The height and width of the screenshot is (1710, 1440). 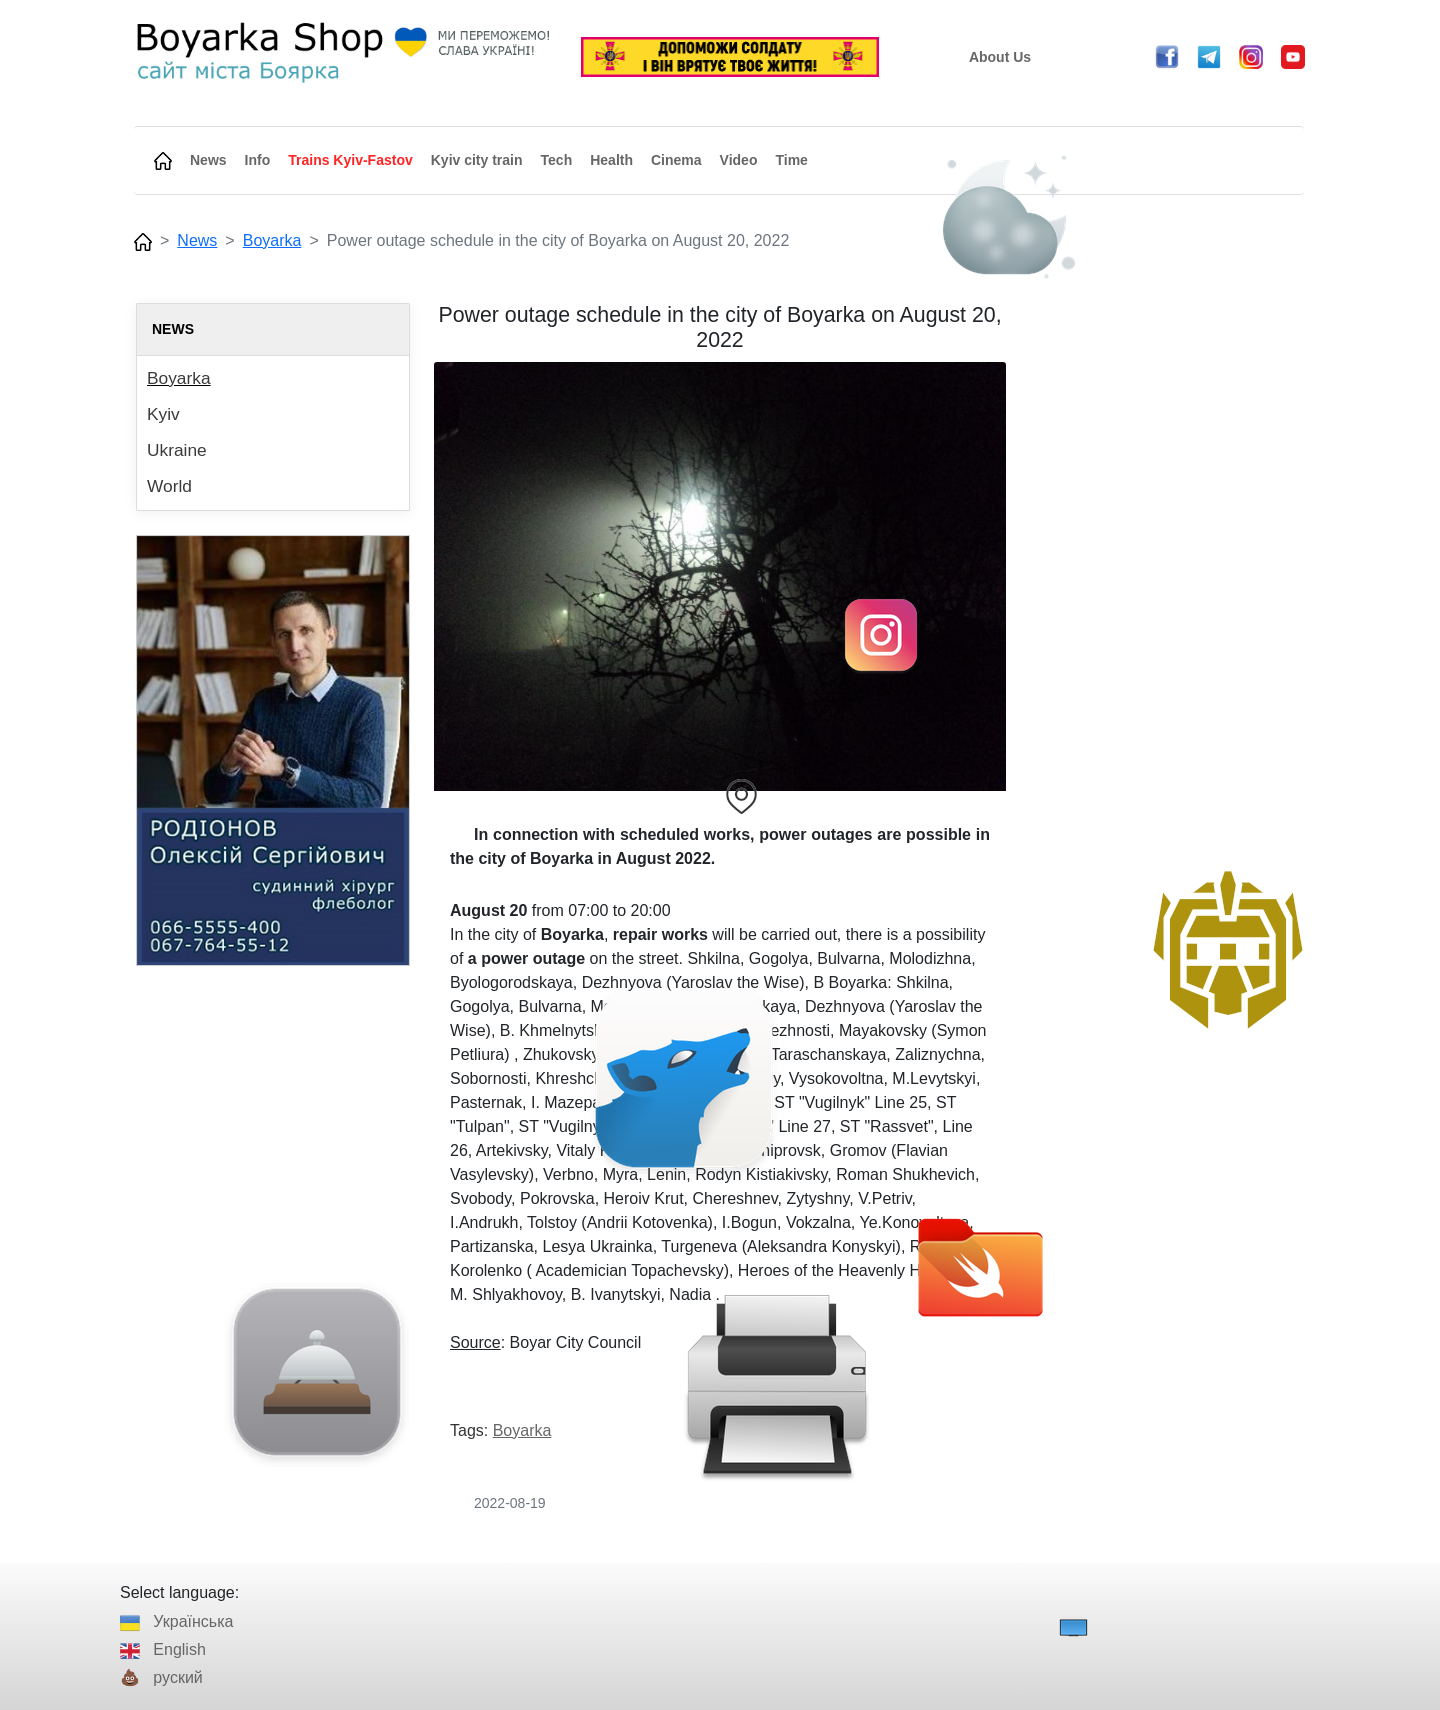 What do you see at coordinates (881, 635) in the screenshot?
I see `open the Instagram app` at bounding box center [881, 635].